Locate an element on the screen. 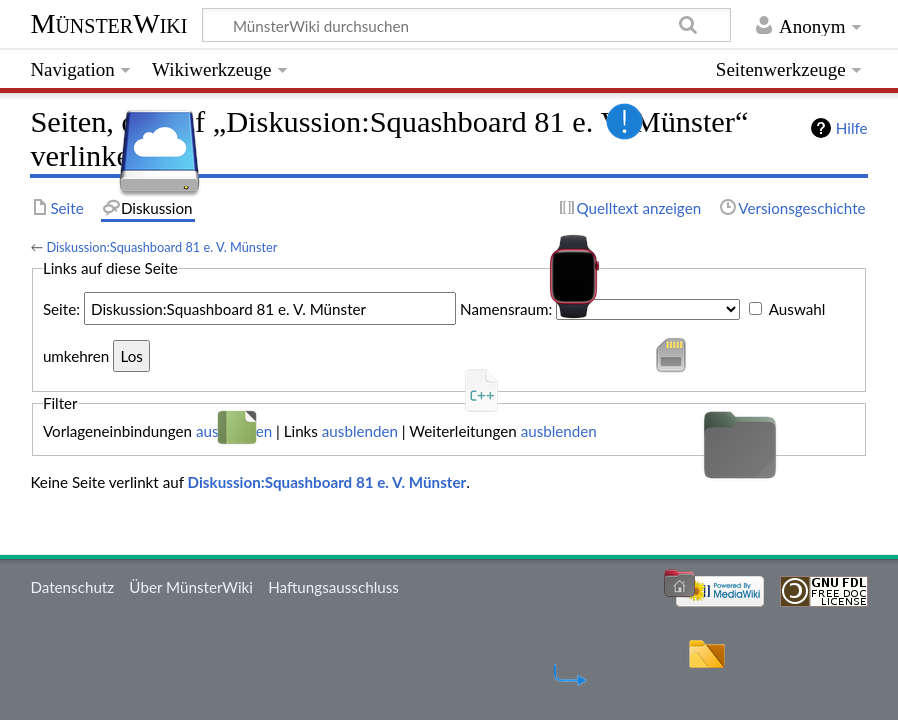 This screenshot has width=898, height=720. open files folder is located at coordinates (707, 655).